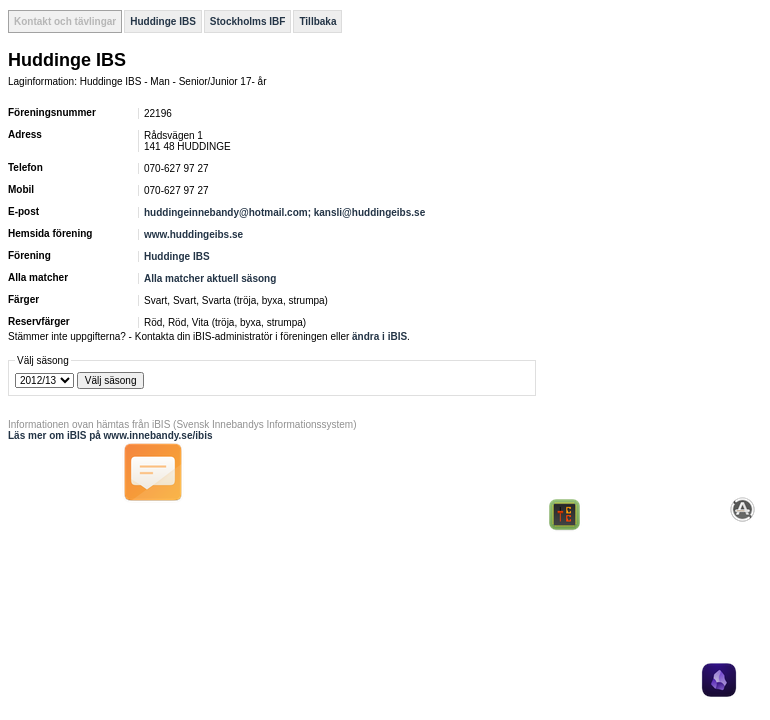 The width and height of the screenshot is (770, 720). I want to click on open obsidian note-taking app, so click(719, 680).